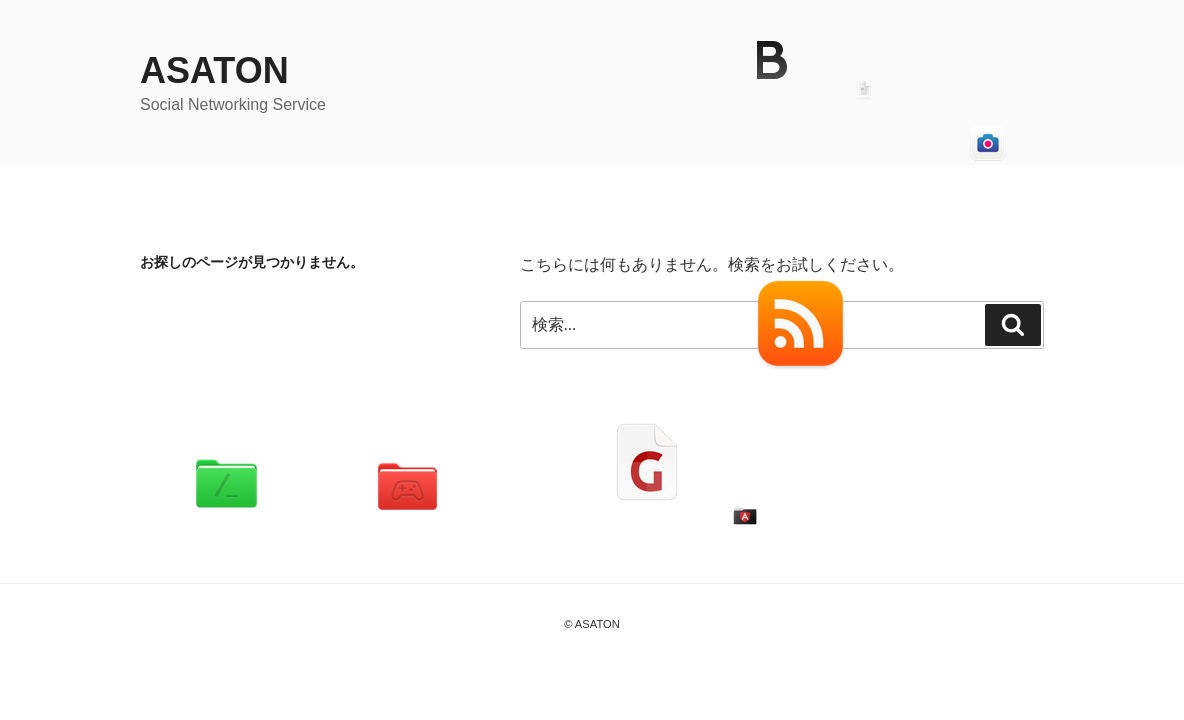 This screenshot has height=720, width=1184. I want to click on access the root directory folder, so click(226, 483).